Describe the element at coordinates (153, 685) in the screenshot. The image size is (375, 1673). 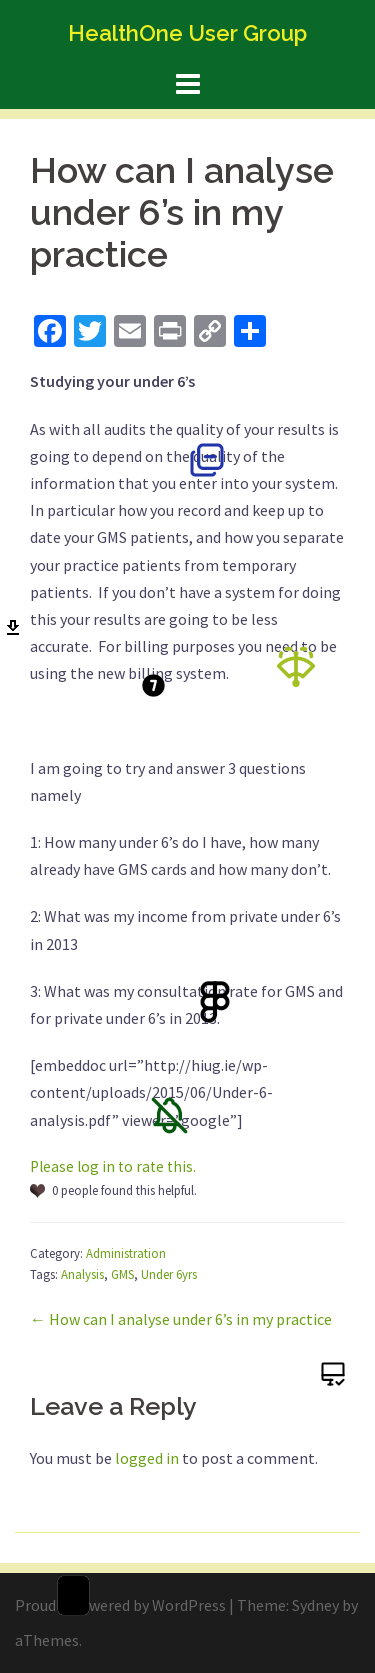
I see `indicates step 7 in a multi-step process` at that location.